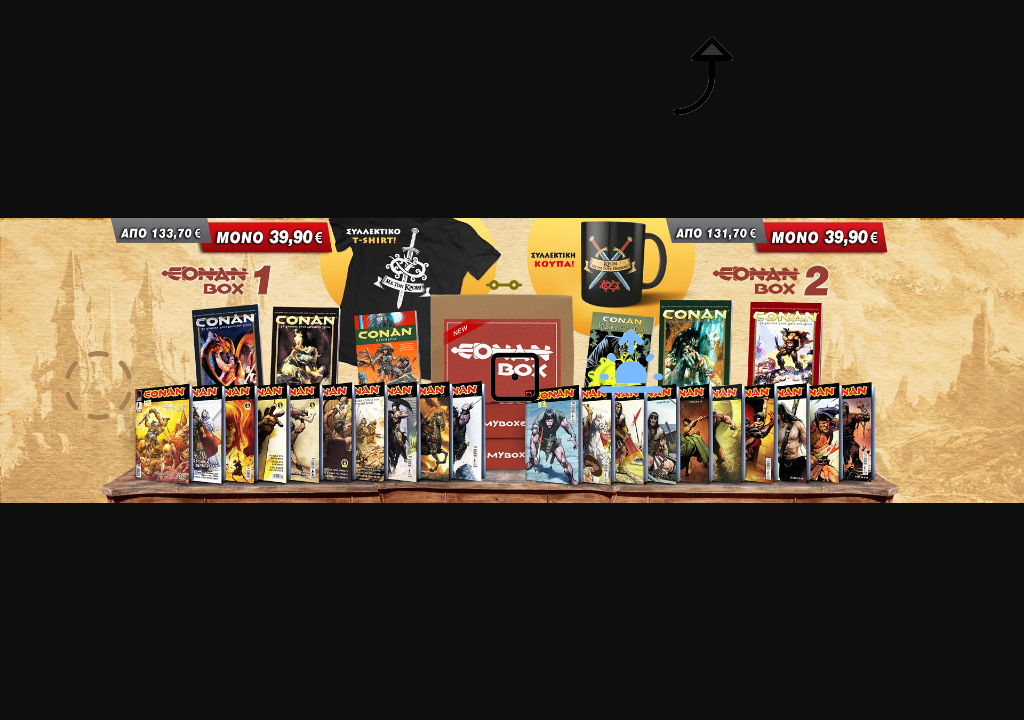  I want to click on navigate back and up in a menu hierarchy, so click(703, 76).